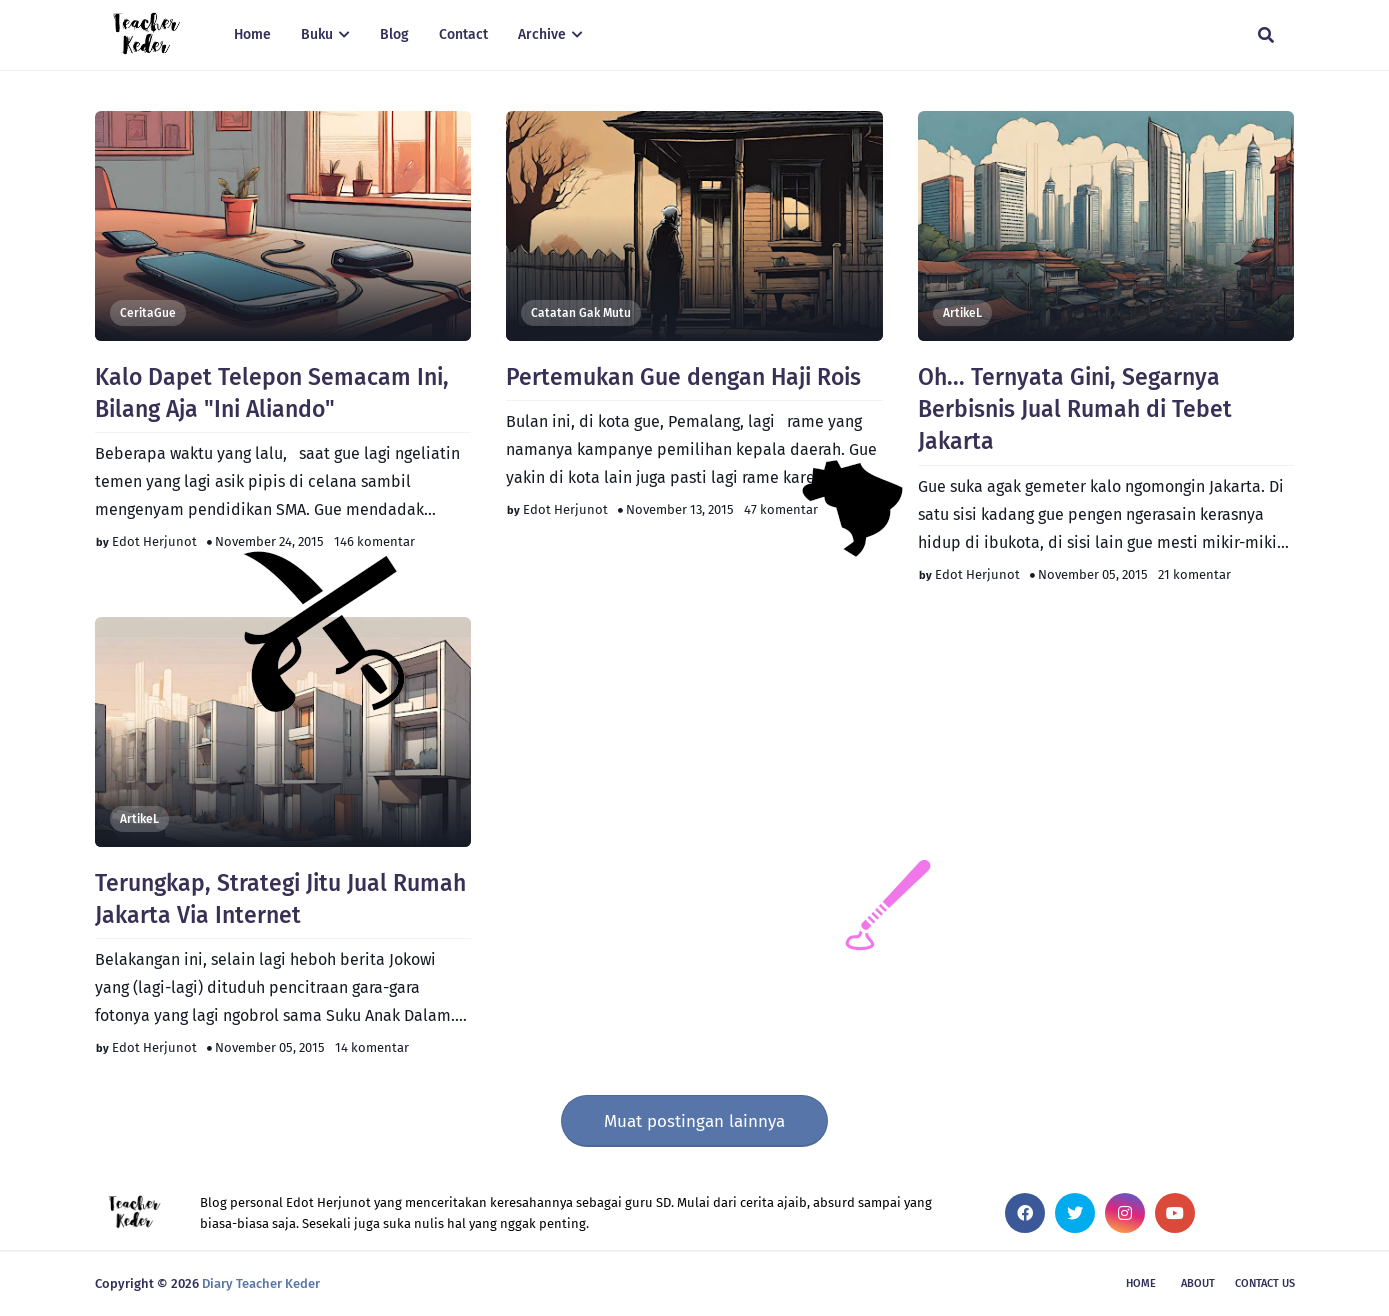 The image size is (1389, 1316). What do you see at coordinates (852, 508) in the screenshot?
I see `select brazil as your country or region` at bounding box center [852, 508].